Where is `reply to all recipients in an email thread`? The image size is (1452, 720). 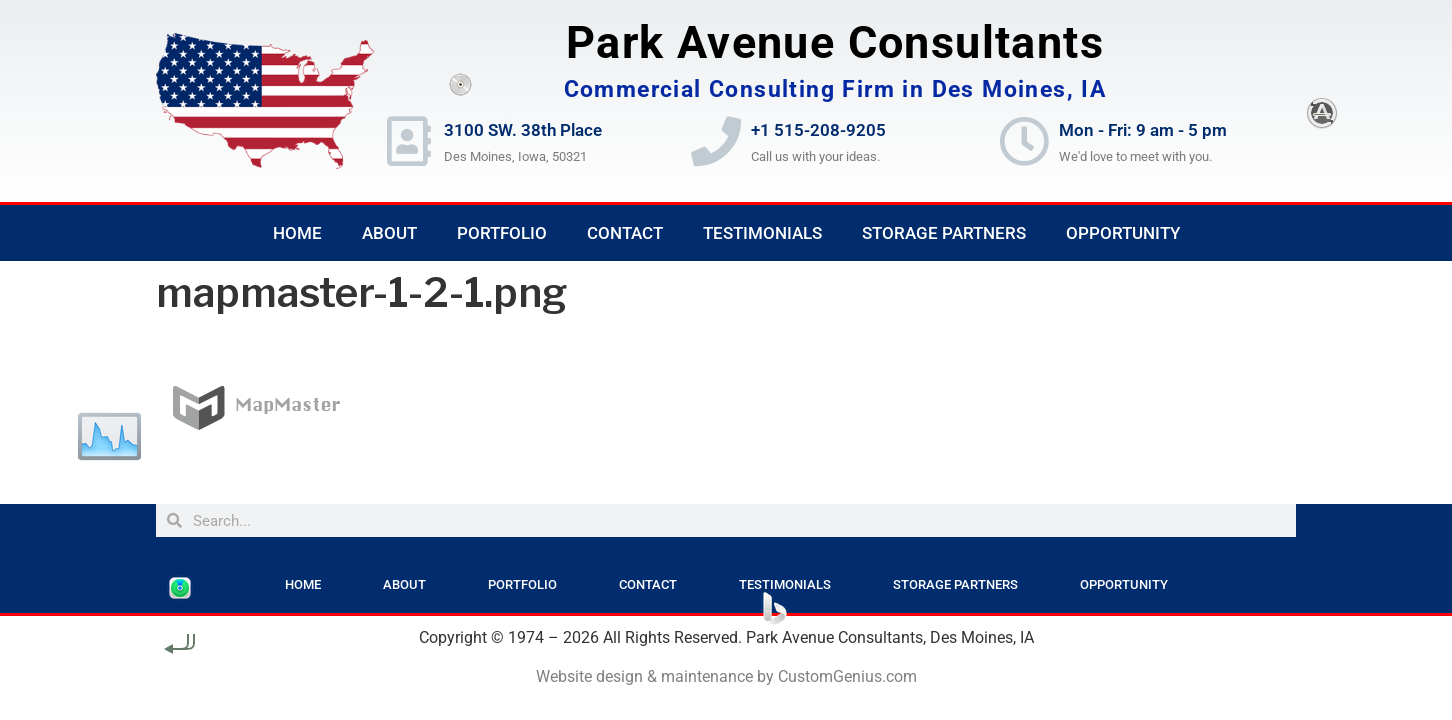 reply to all recipients in an email thread is located at coordinates (179, 642).